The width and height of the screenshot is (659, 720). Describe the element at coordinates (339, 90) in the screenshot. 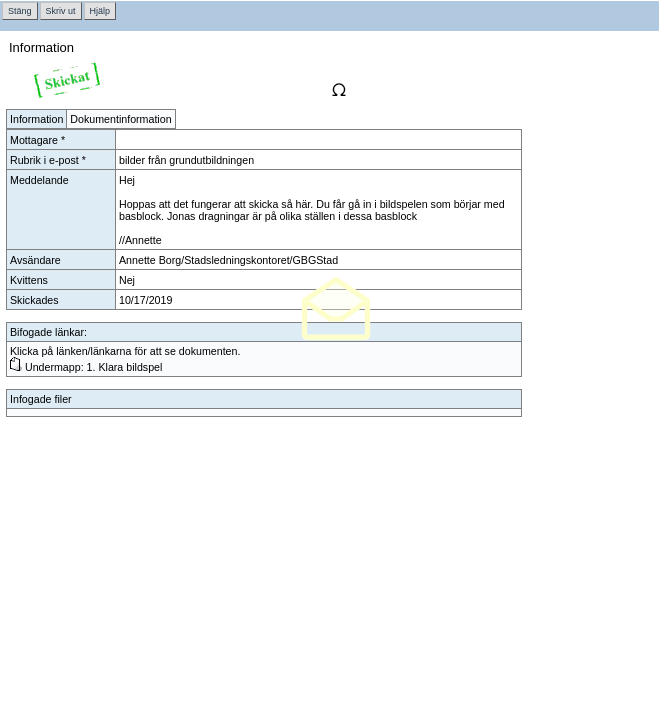

I see `represents the omega symbol in mathematical or scientific contexts` at that location.